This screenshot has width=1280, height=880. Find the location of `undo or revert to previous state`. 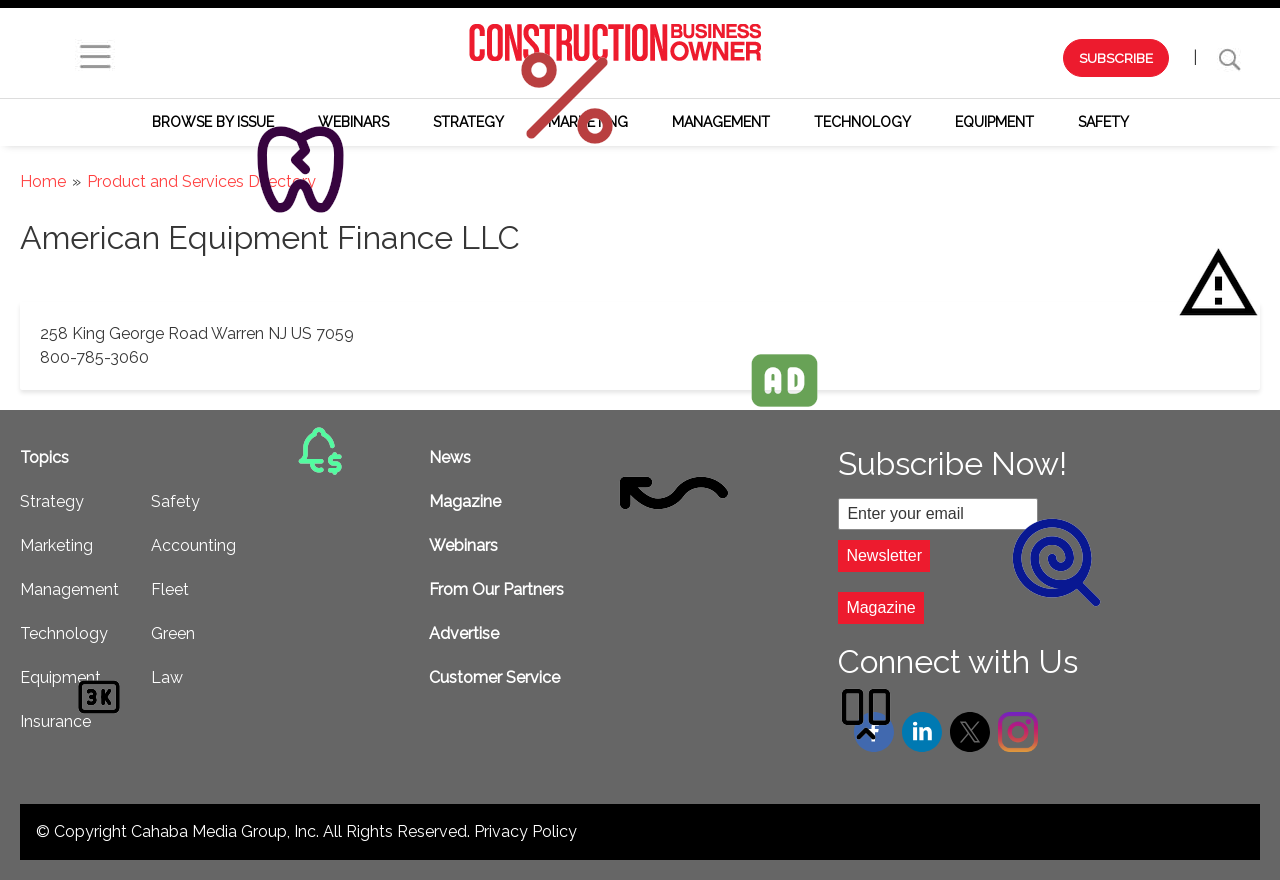

undo or revert to previous state is located at coordinates (674, 493).